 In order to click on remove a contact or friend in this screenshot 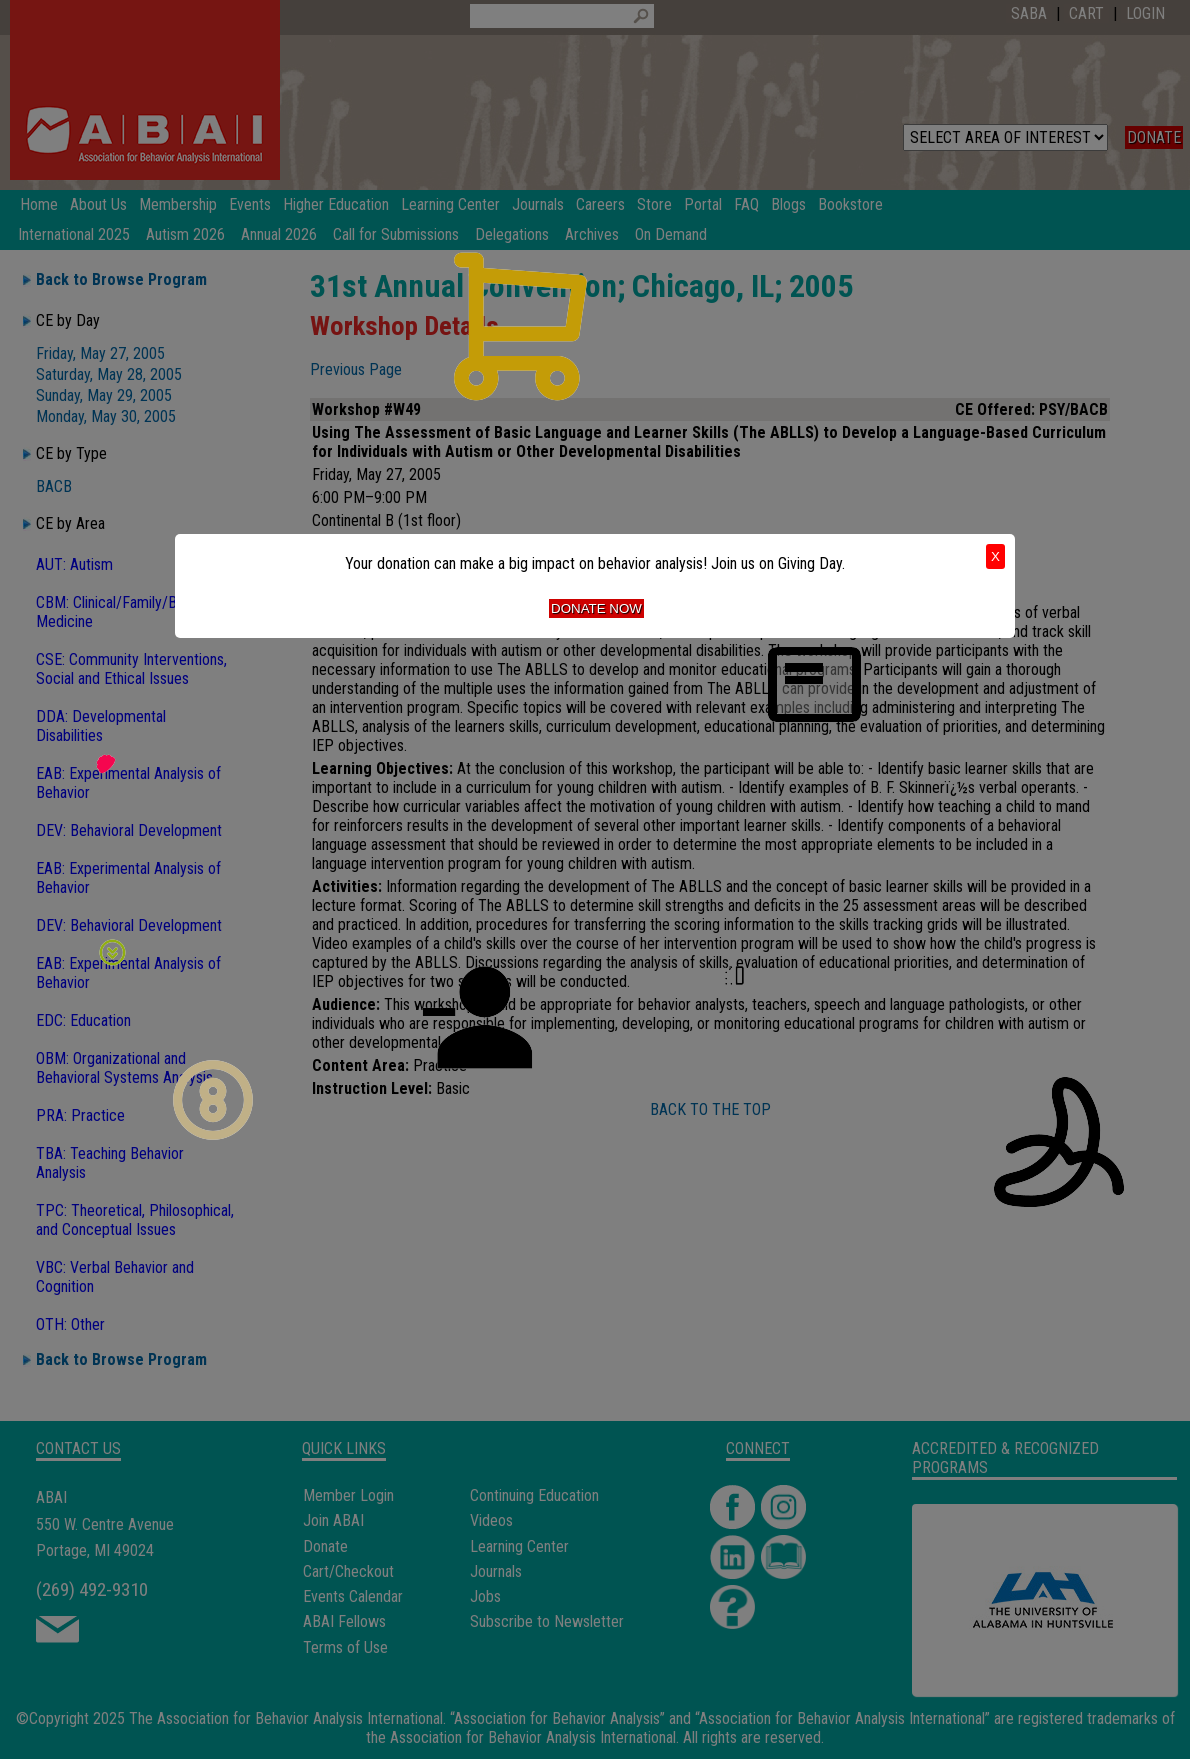, I will do `click(477, 1017)`.